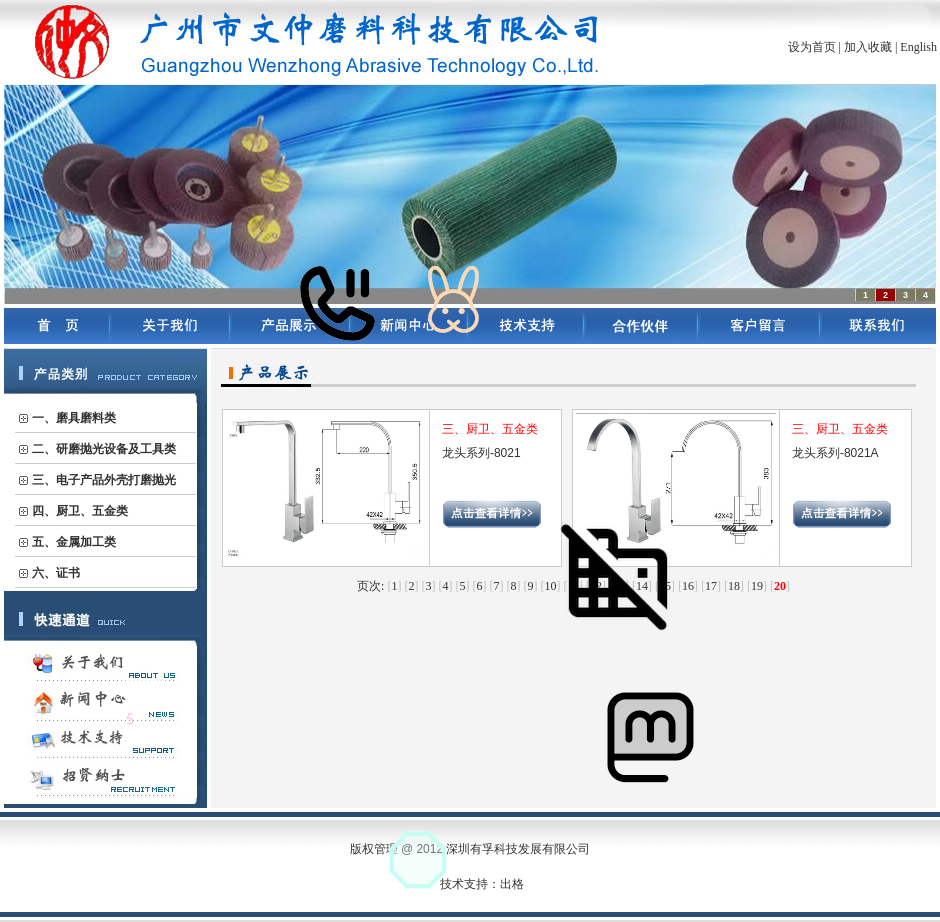  Describe the element at coordinates (650, 735) in the screenshot. I see `open mastodon app` at that location.